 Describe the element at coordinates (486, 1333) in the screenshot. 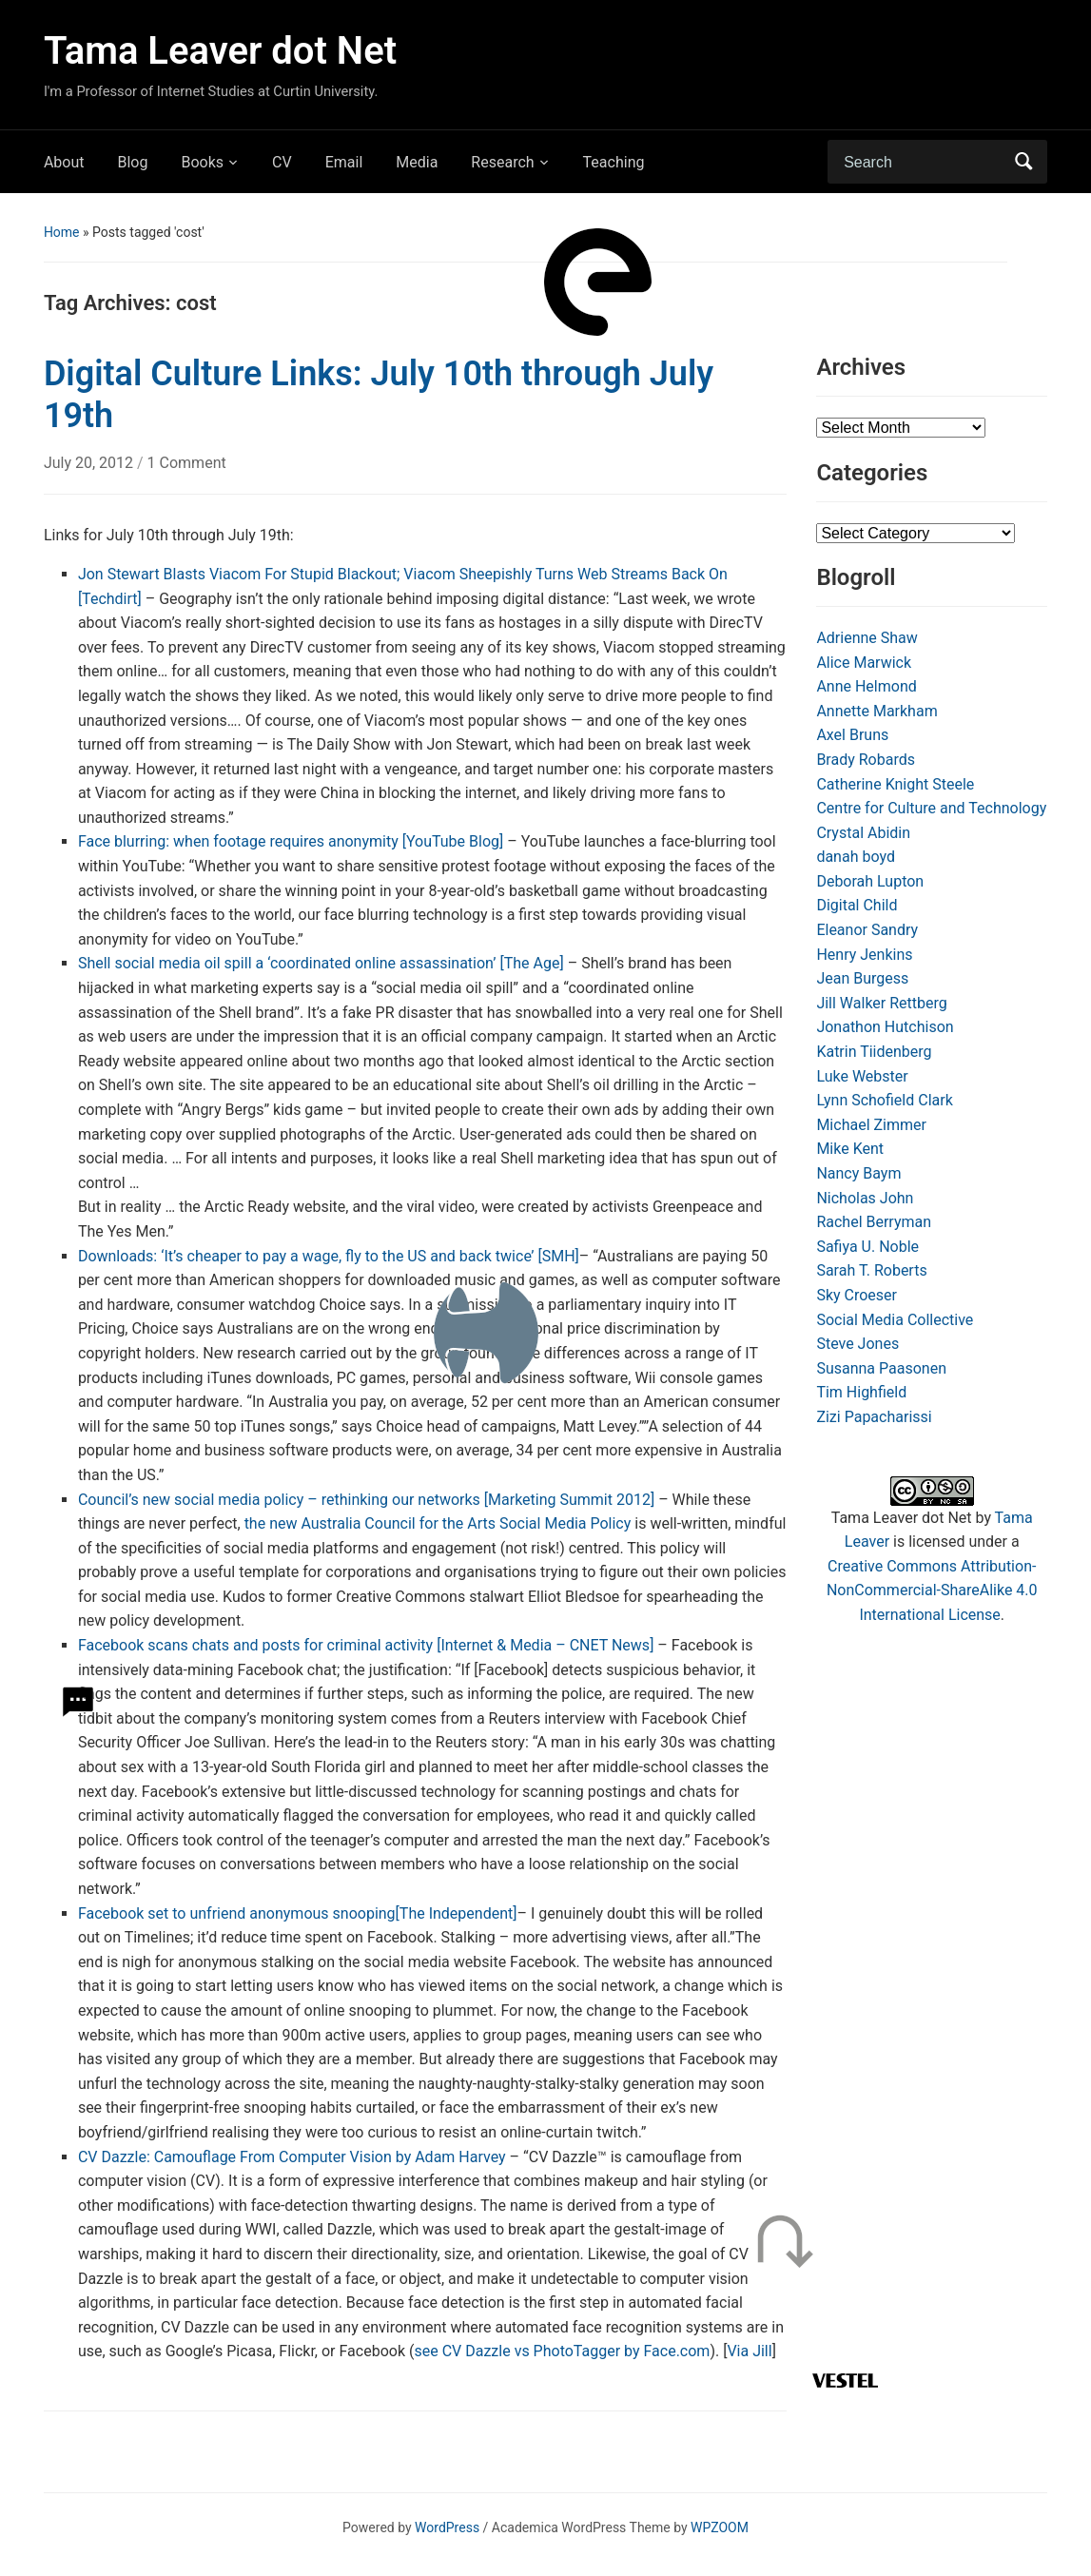

I see `havells brand logo` at that location.